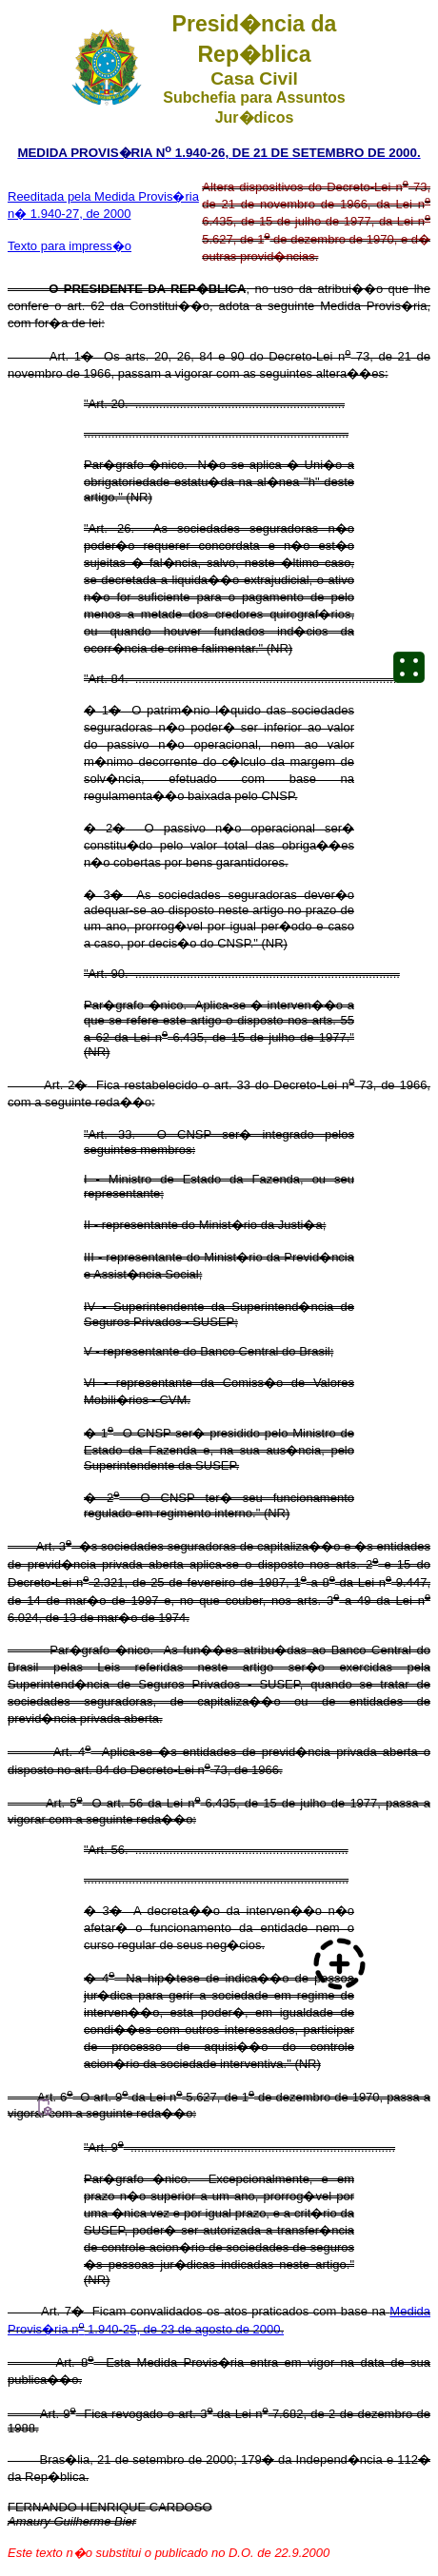 This screenshot has height=2576, width=438. I want to click on roll or randomize a selection, so click(408, 667).